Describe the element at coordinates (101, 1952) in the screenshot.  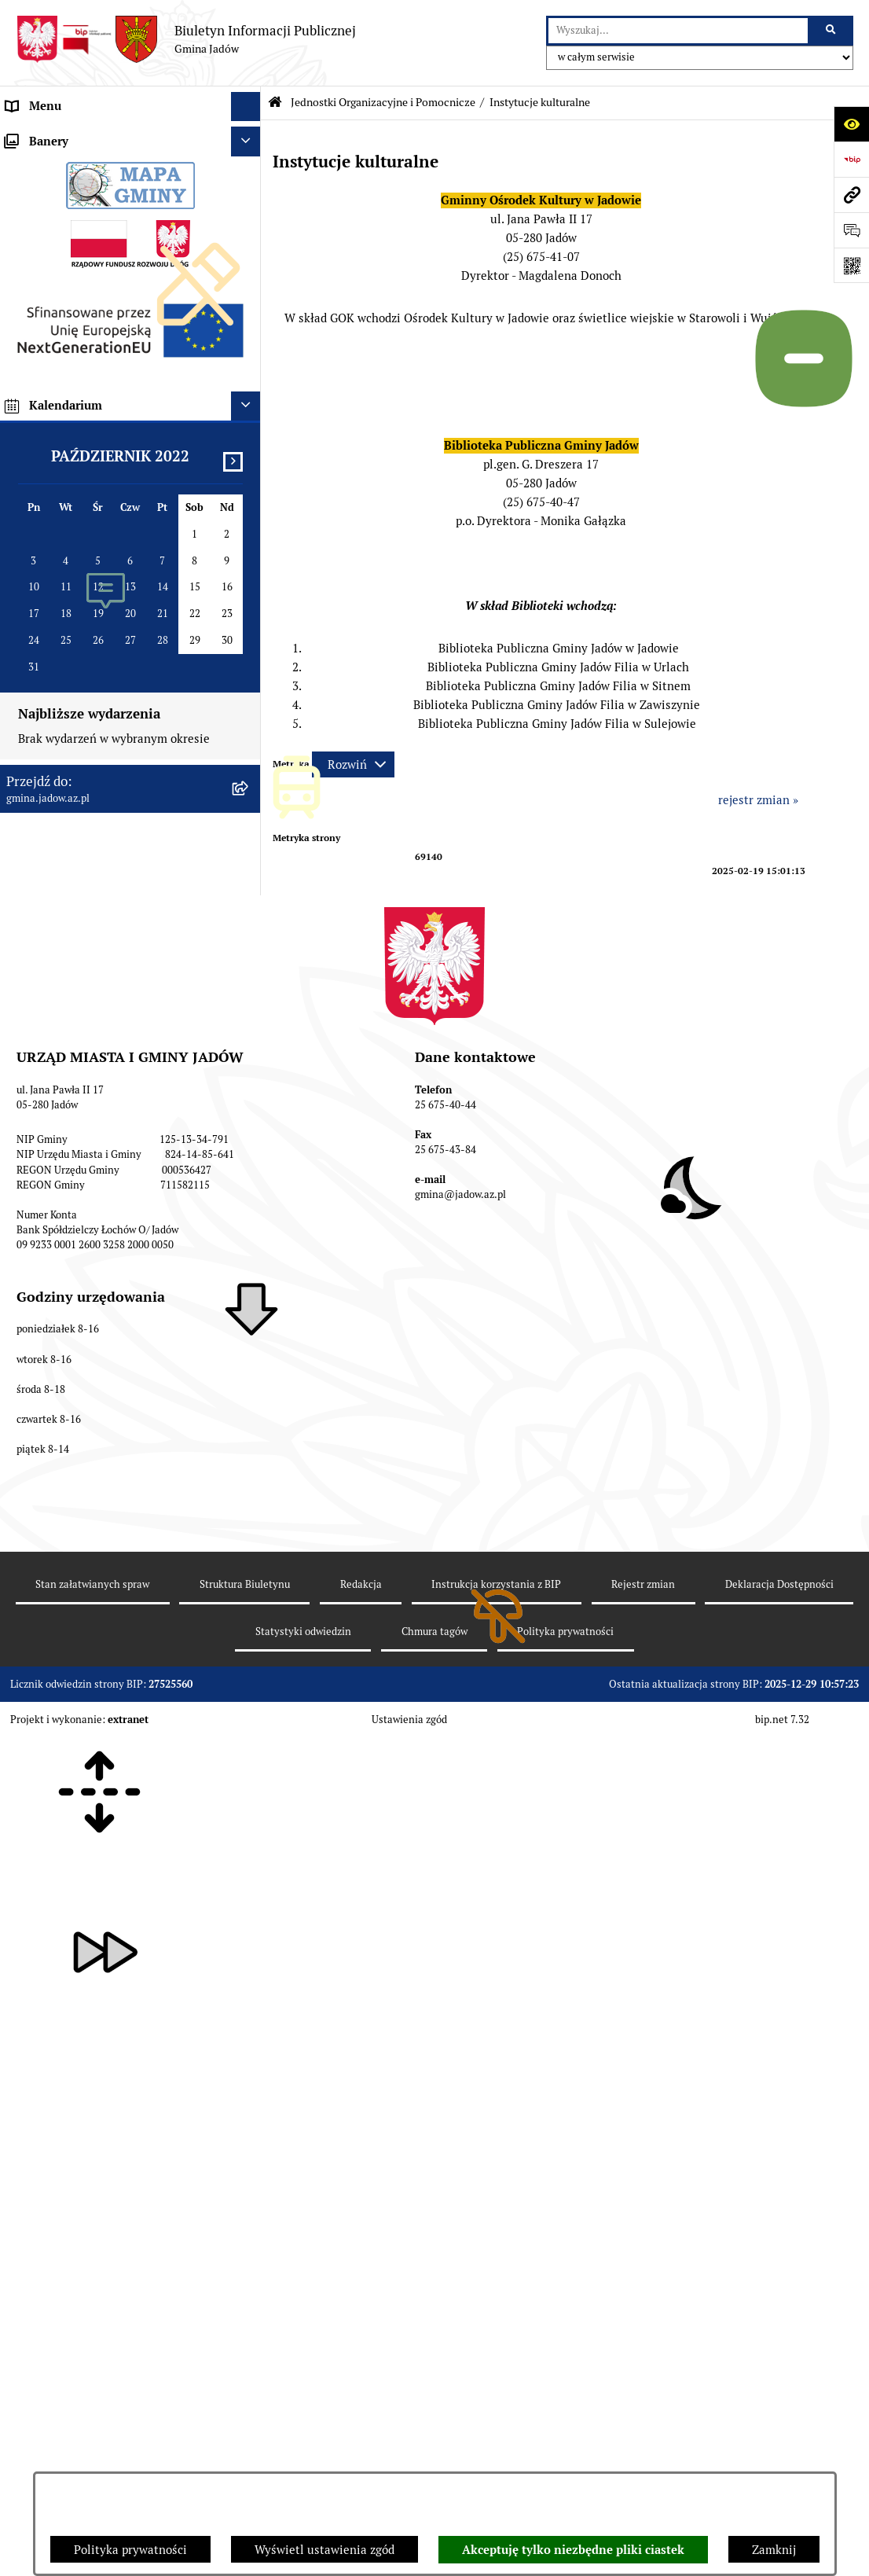
I see `skip forward in media playback` at that location.